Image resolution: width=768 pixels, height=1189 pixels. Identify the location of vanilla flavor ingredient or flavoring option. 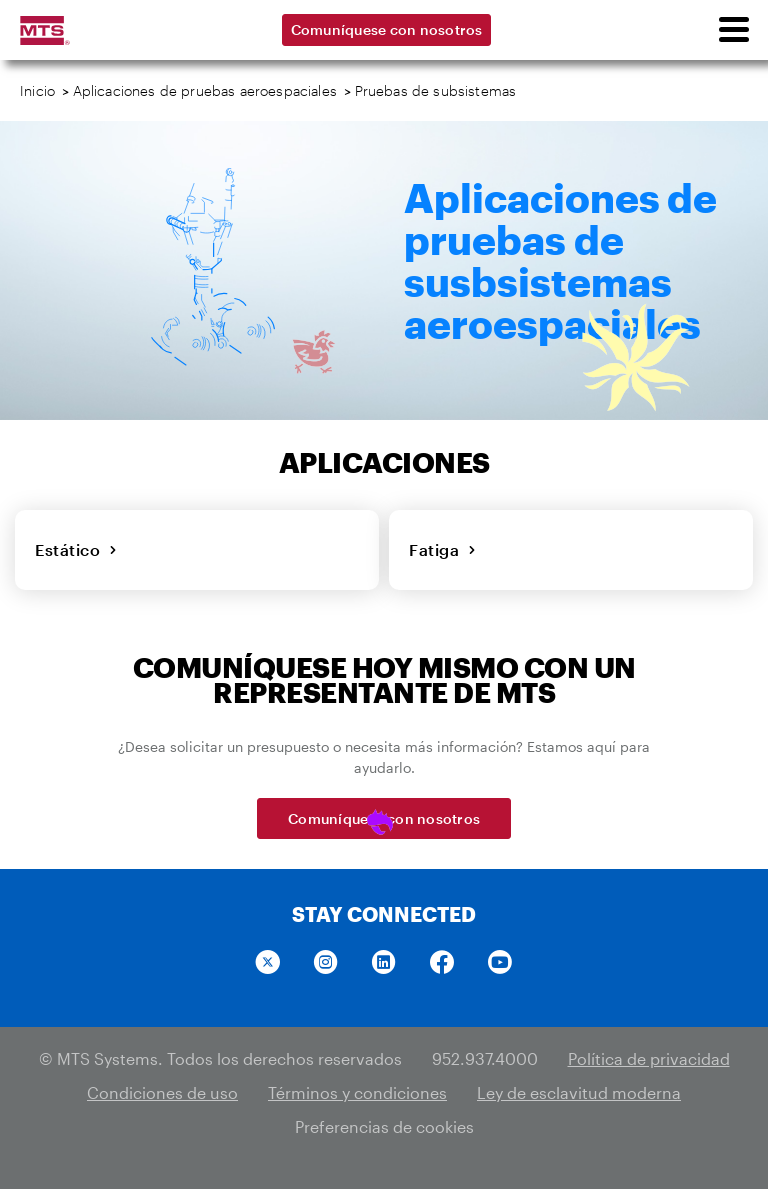
(635, 356).